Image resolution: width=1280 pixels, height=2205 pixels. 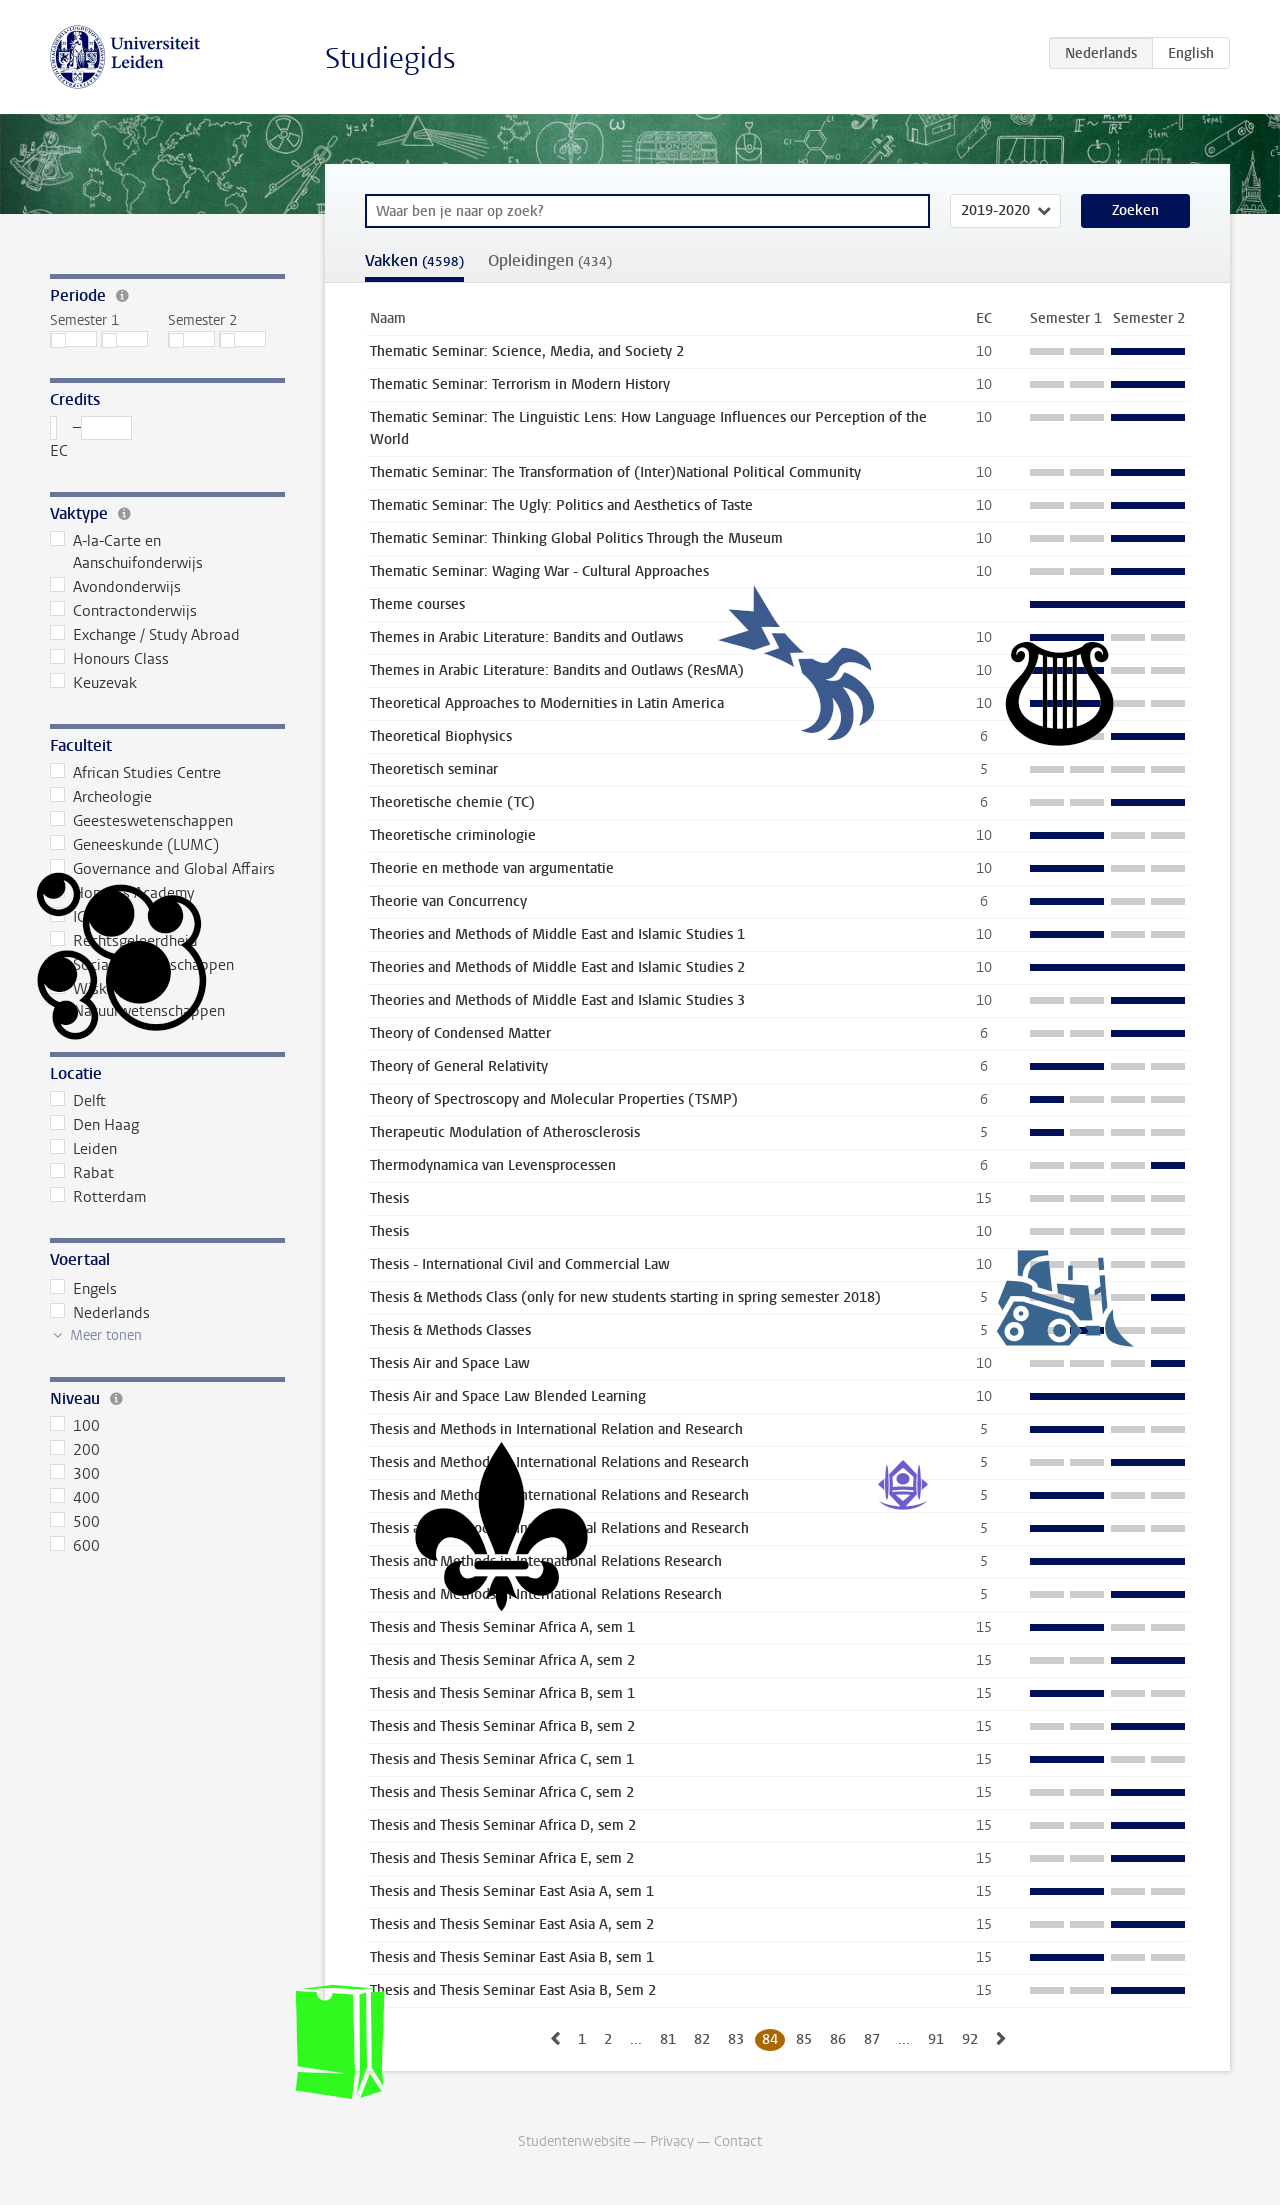 I want to click on bird foot or talon game element, so click(x=795, y=662).